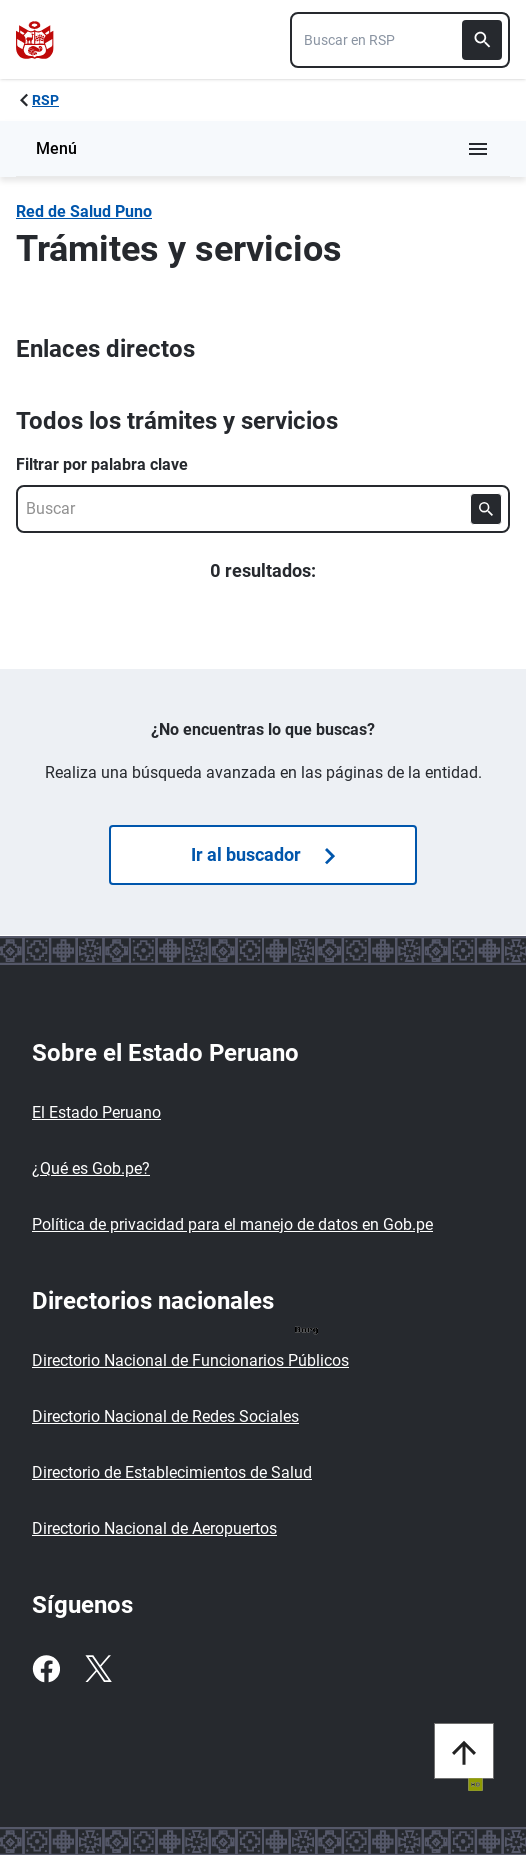 The height and width of the screenshot is (1855, 526). What do you see at coordinates (475, 1784) in the screenshot?
I see `indicates high definition video quality` at bounding box center [475, 1784].